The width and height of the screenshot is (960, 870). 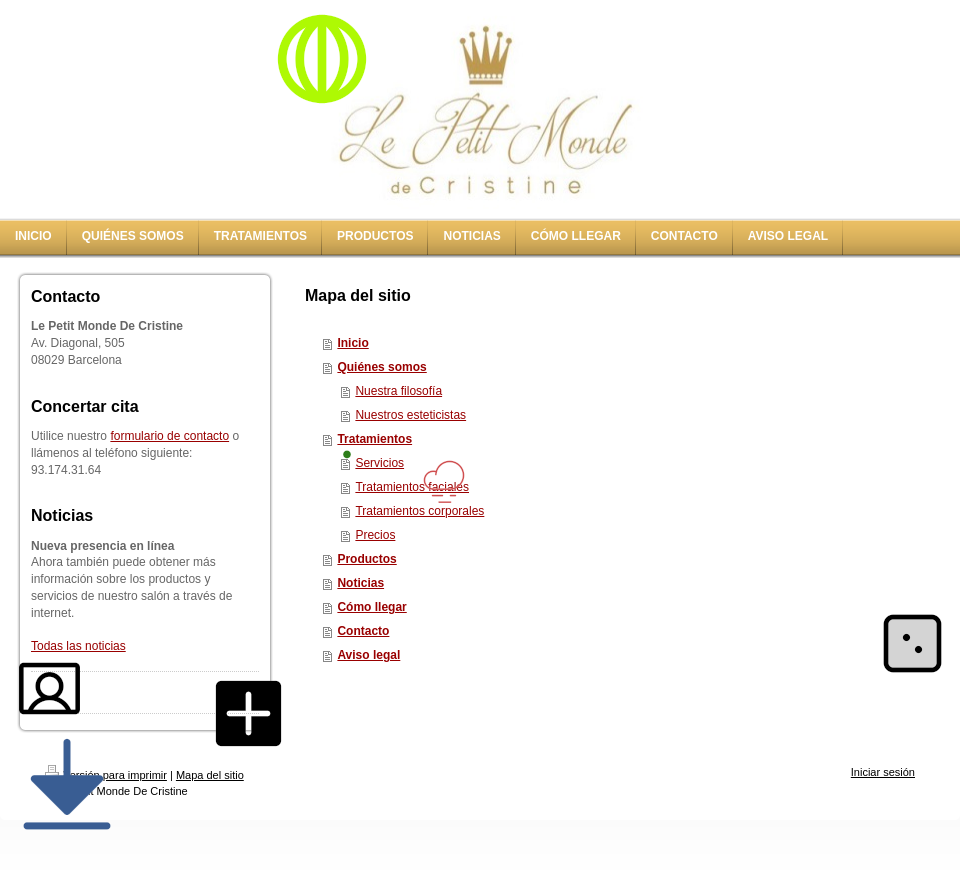 I want to click on view user profile card, so click(x=49, y=688).